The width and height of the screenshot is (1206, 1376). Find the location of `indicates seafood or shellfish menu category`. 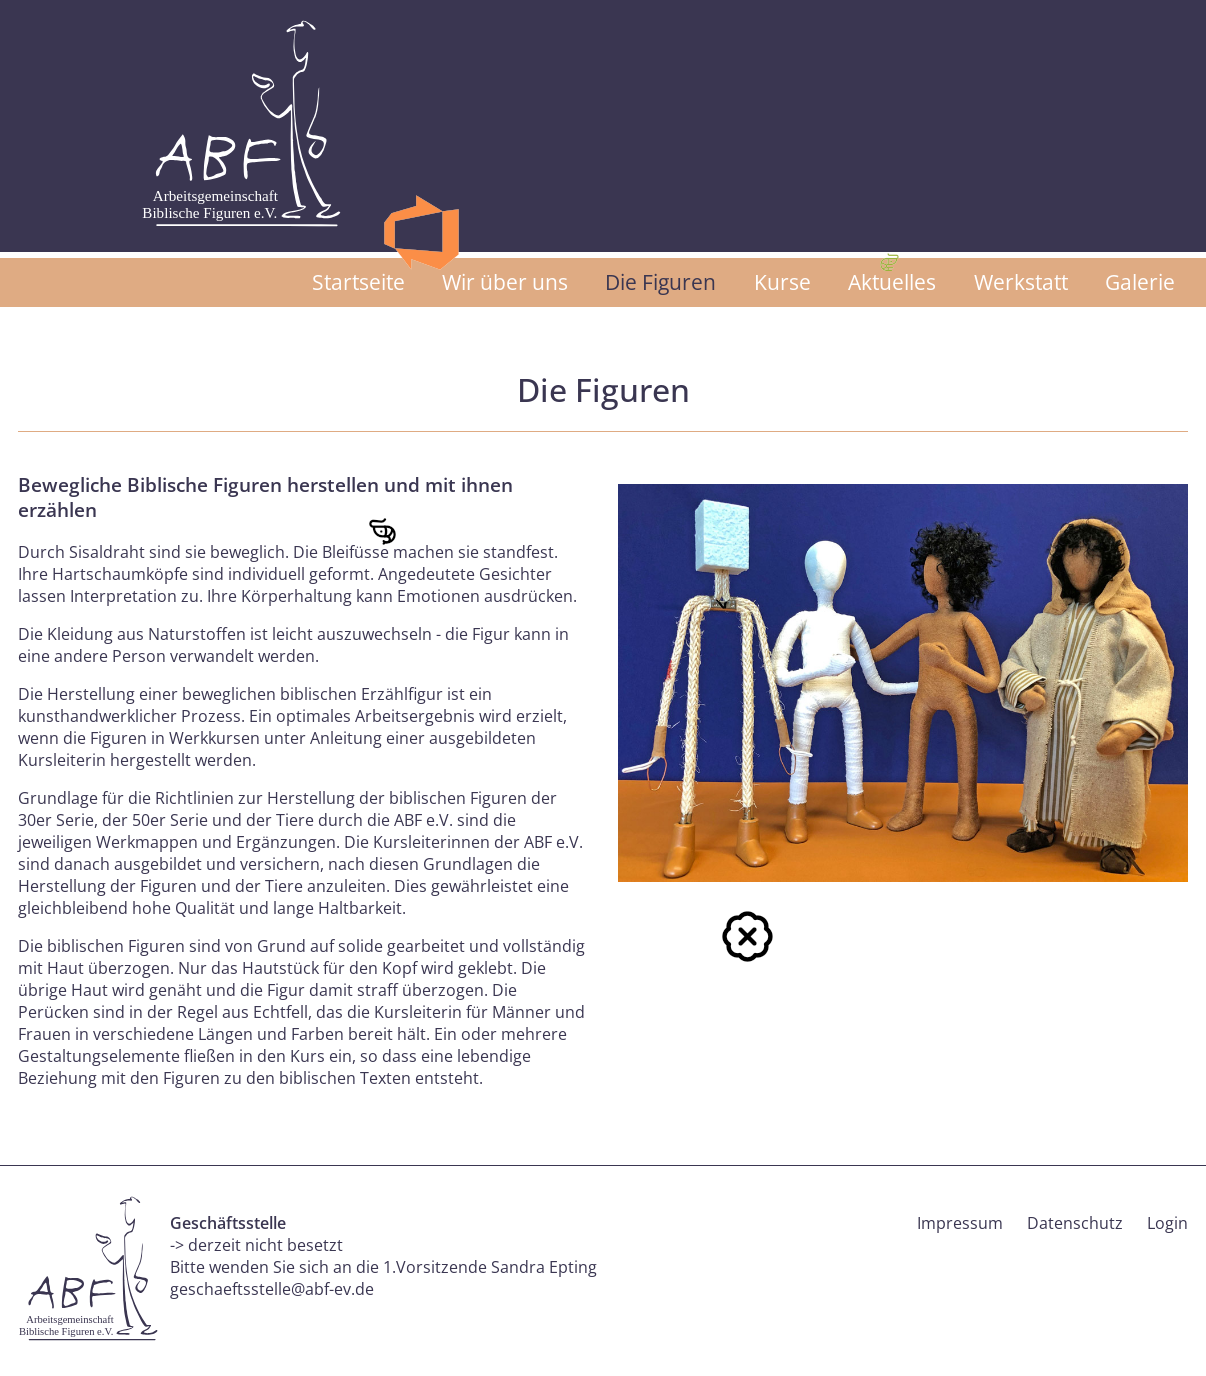

indicates seafood or shellfish menu category is located at coordinates (889, 262).